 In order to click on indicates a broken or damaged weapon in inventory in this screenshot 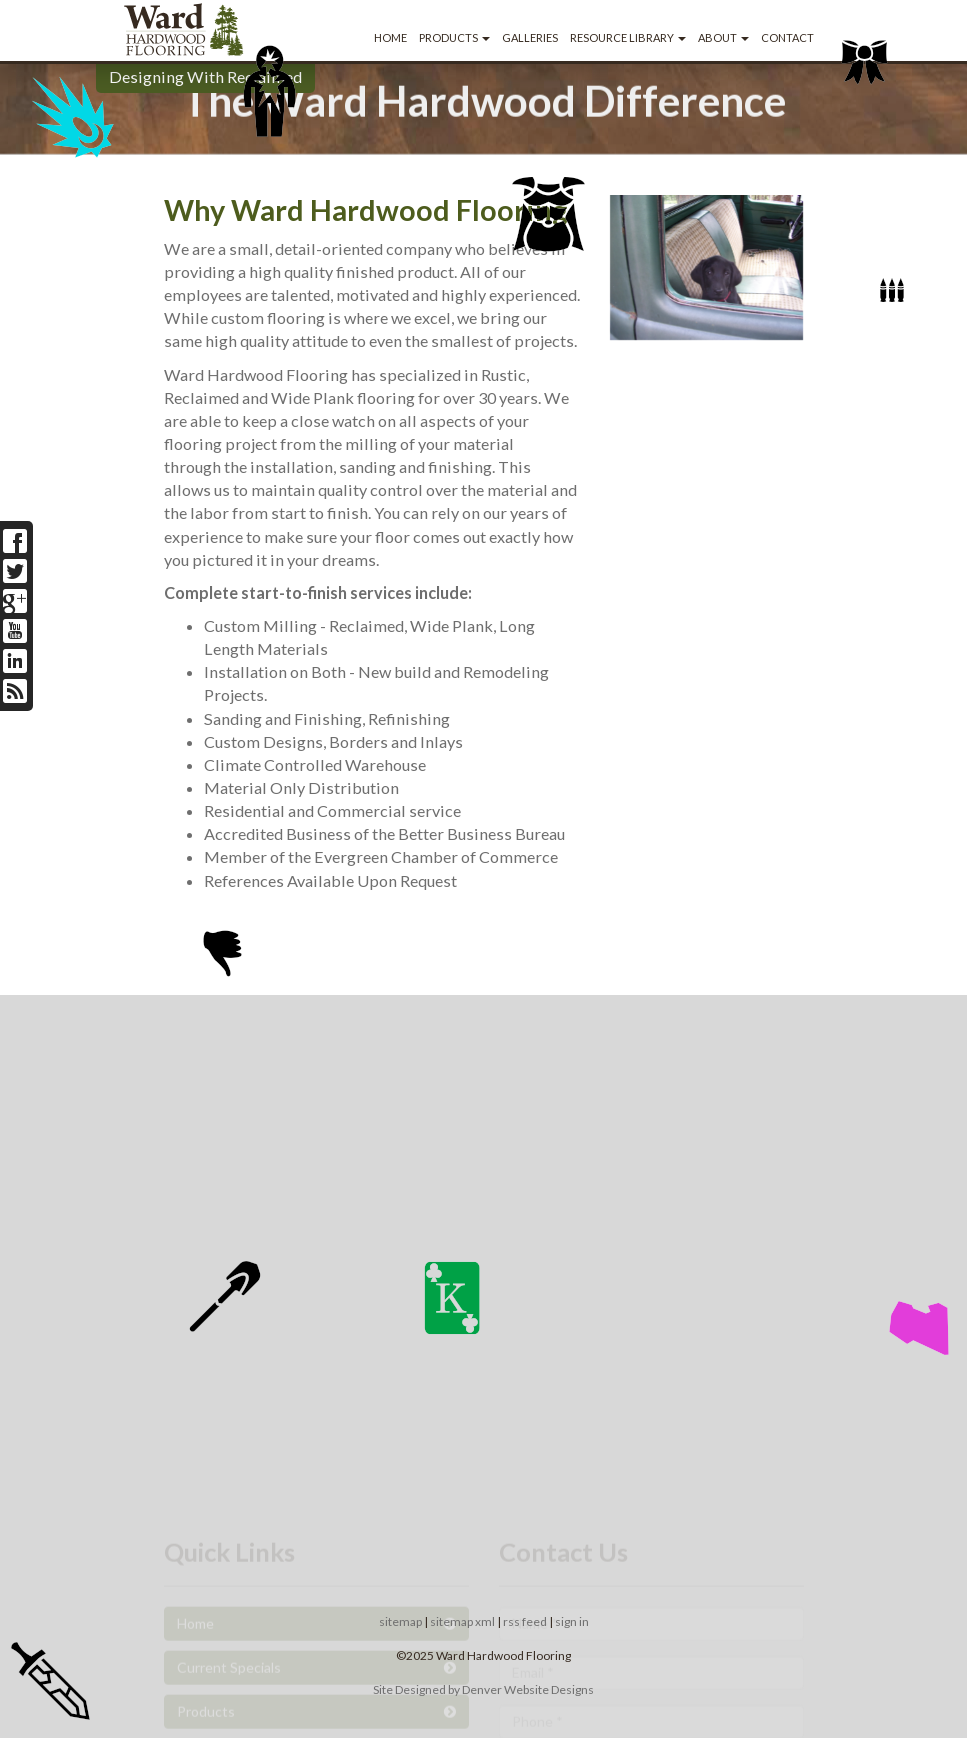, I will do `click(50, 1681)`.